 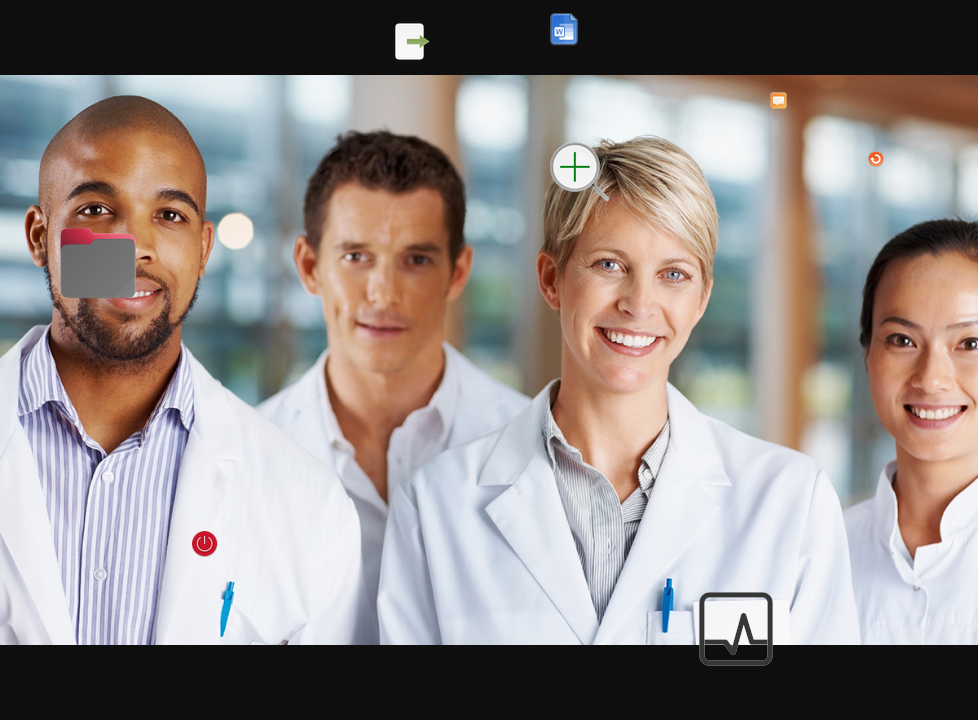 I want to click on a Microsoft Word document file, so click(x=564, y=29).